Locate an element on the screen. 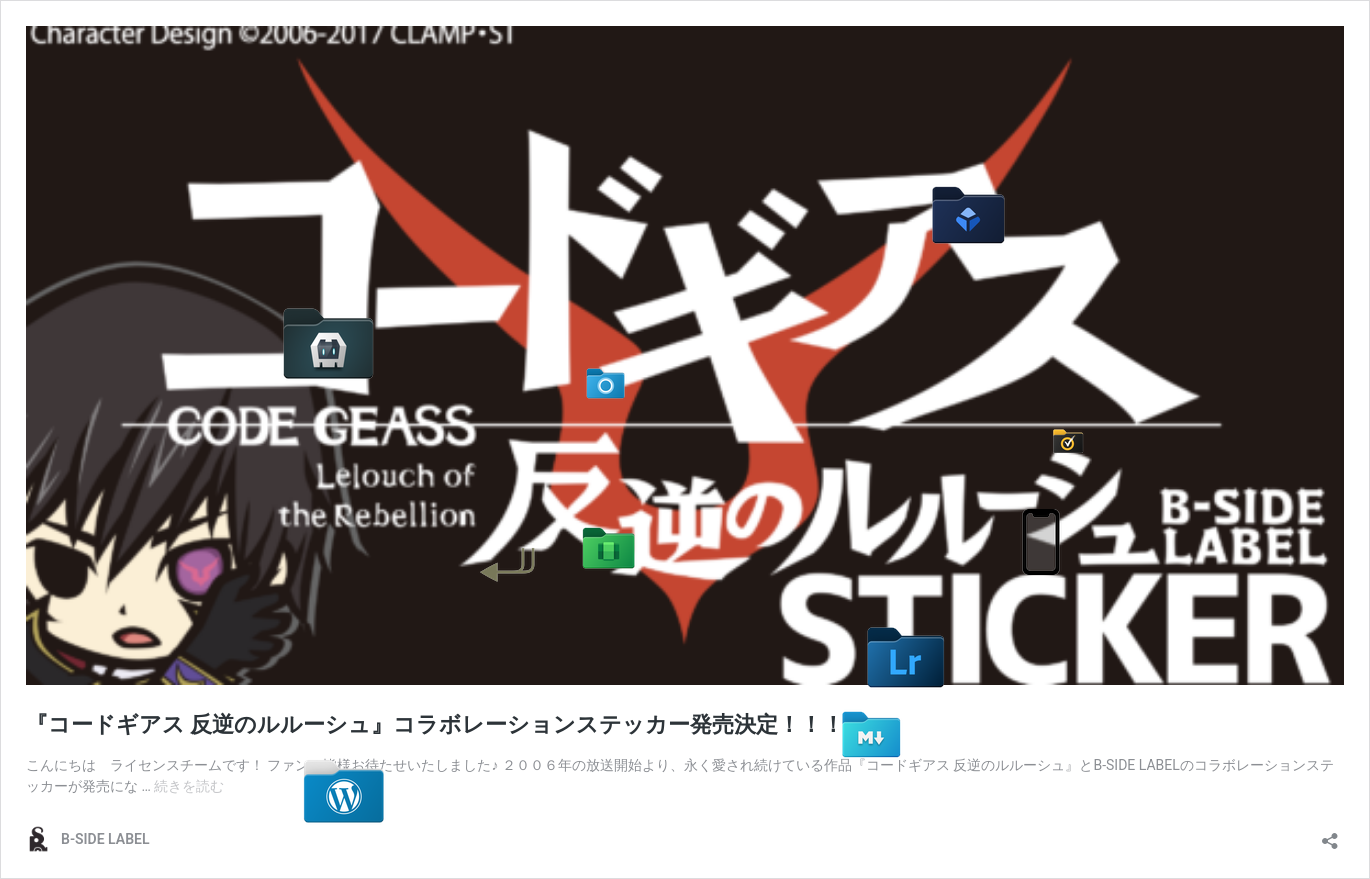  reply to all recipients of an email is located at coordinates (506, 564).